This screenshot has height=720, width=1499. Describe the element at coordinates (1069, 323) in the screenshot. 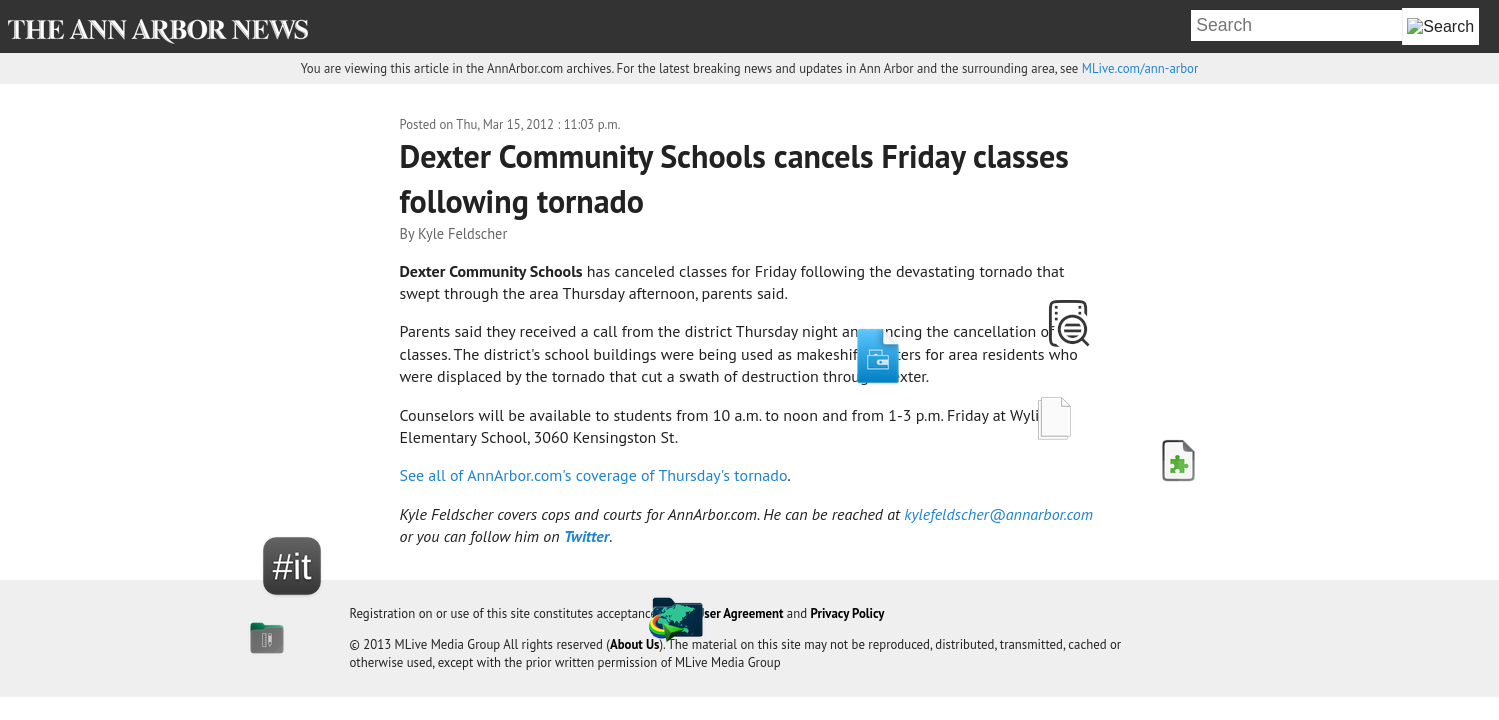

I see `open the system log viewer app` at that location.